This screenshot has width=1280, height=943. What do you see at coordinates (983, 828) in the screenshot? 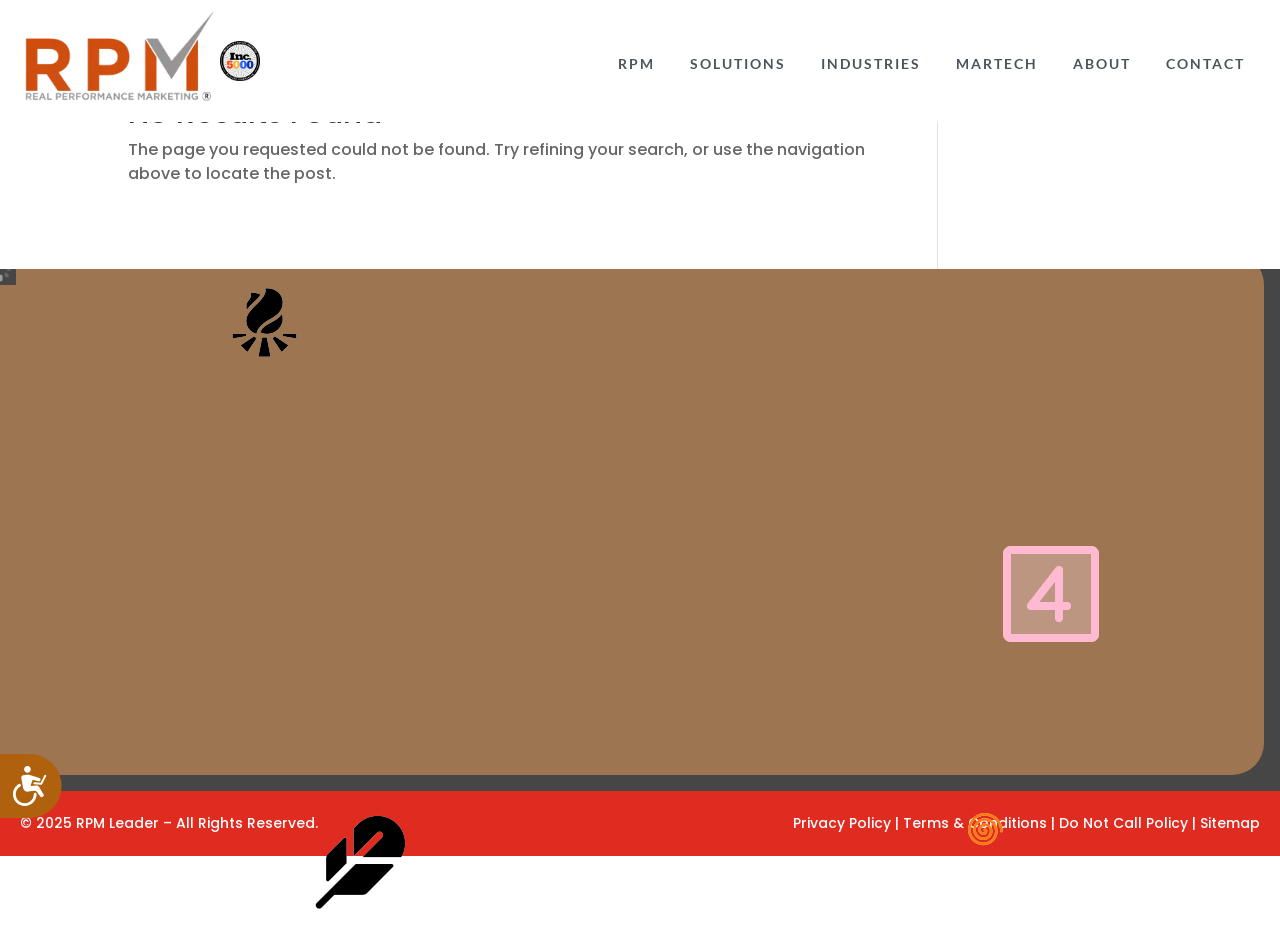
I see `indicates loading or processing in progress` at bounding box center [983, 828].